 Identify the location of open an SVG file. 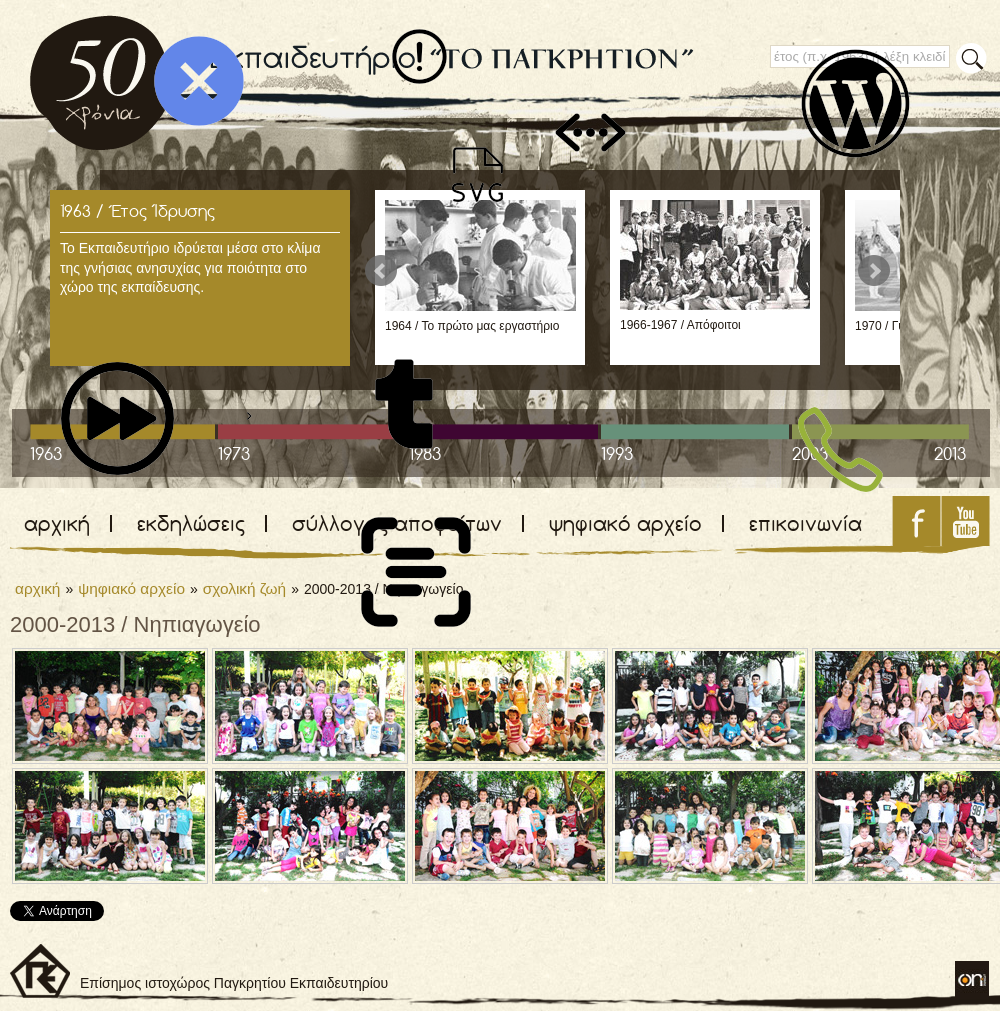
(478, 177).